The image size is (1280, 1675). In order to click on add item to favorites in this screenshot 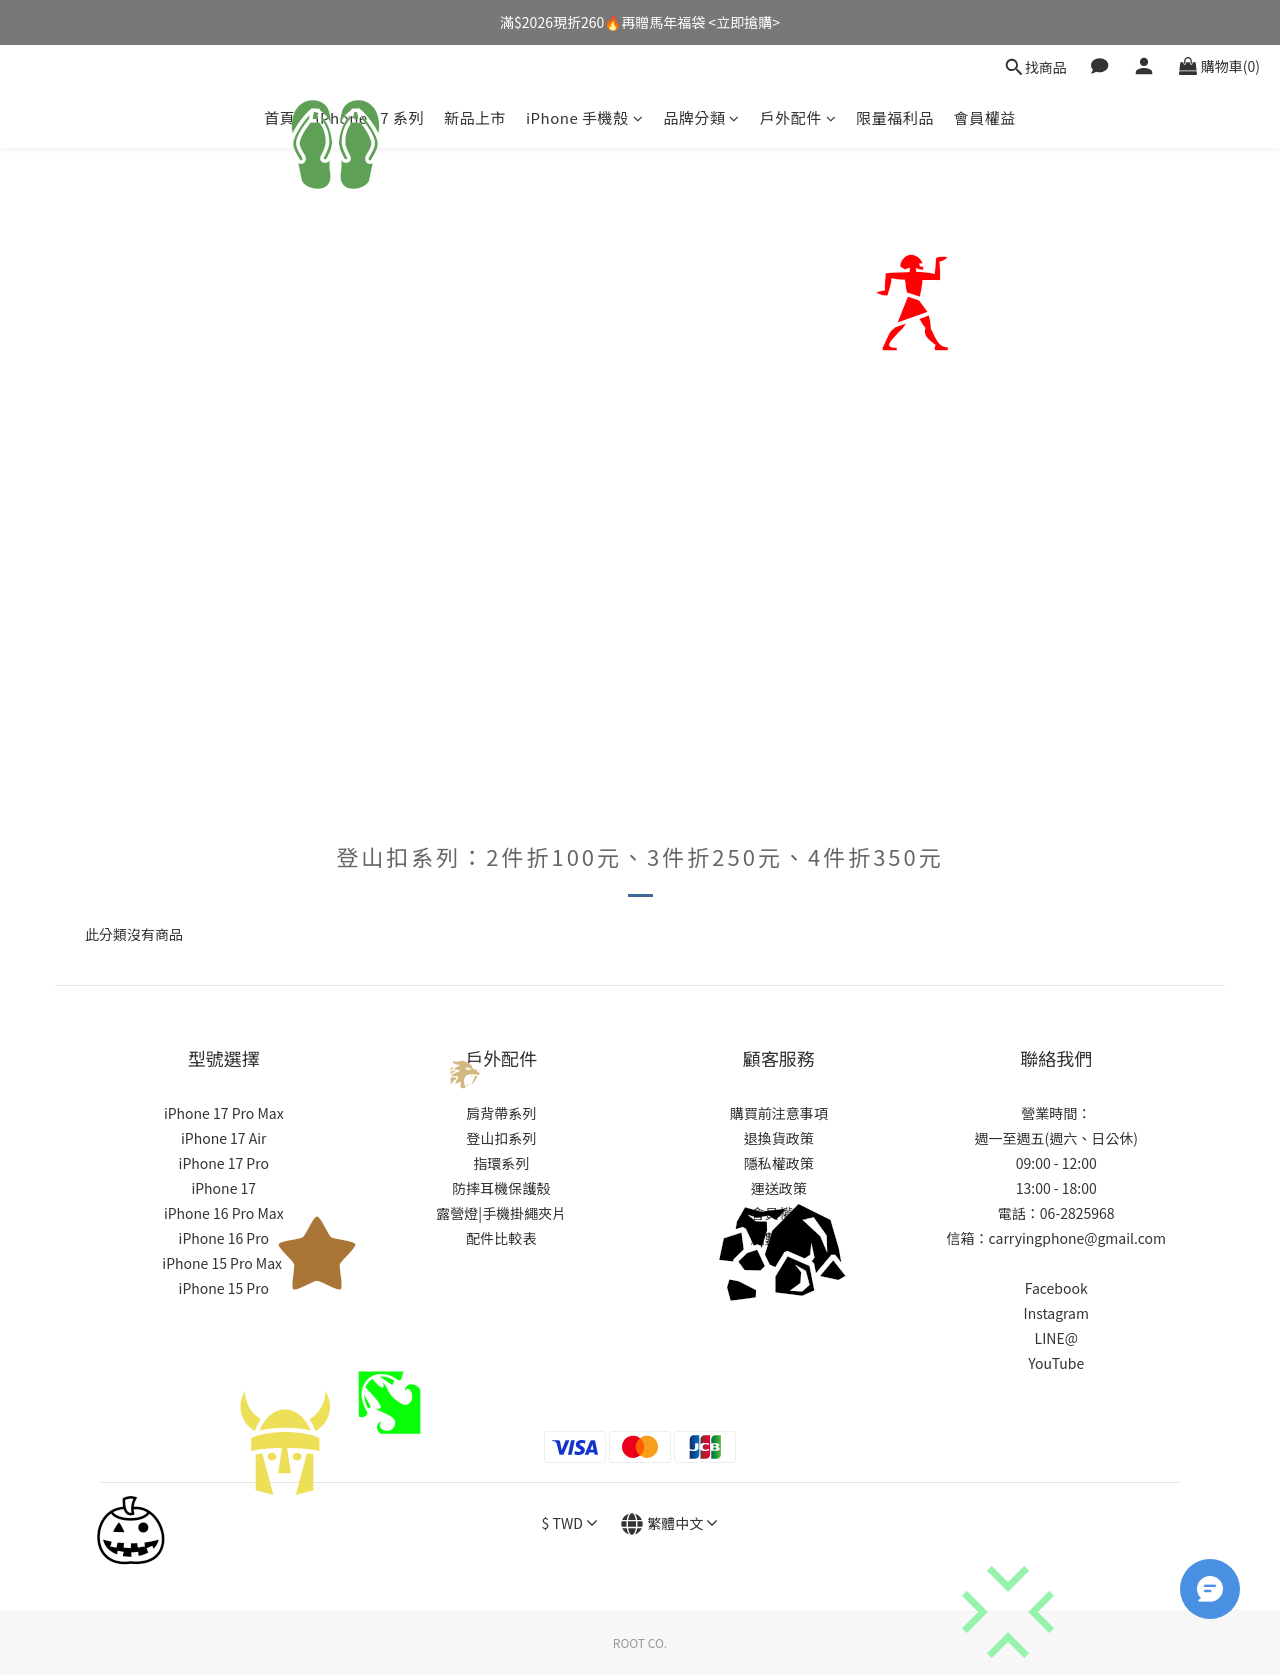, I will do `click(317, 1253)`.